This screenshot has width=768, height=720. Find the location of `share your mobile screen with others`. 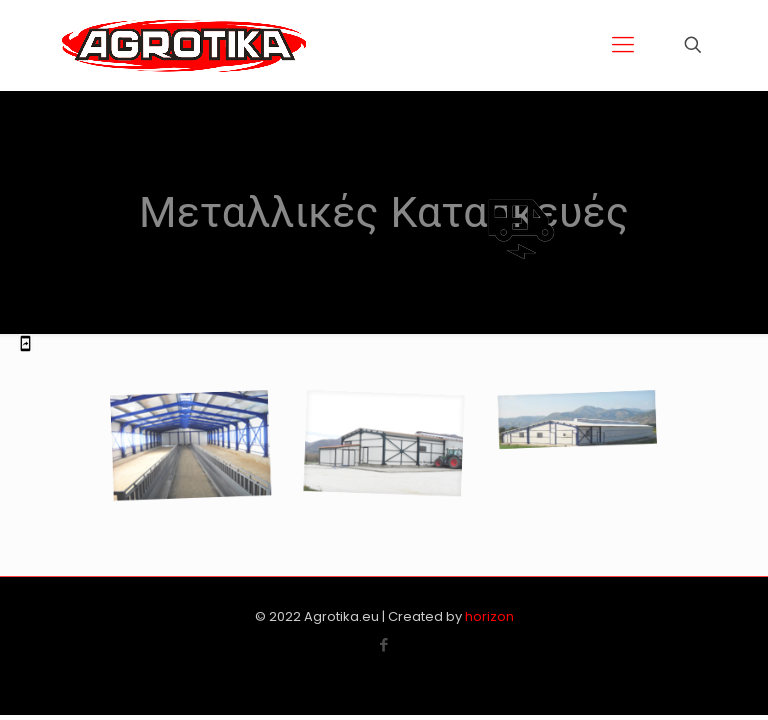

share your mobile screen with others is located at coordinates (25, 343).